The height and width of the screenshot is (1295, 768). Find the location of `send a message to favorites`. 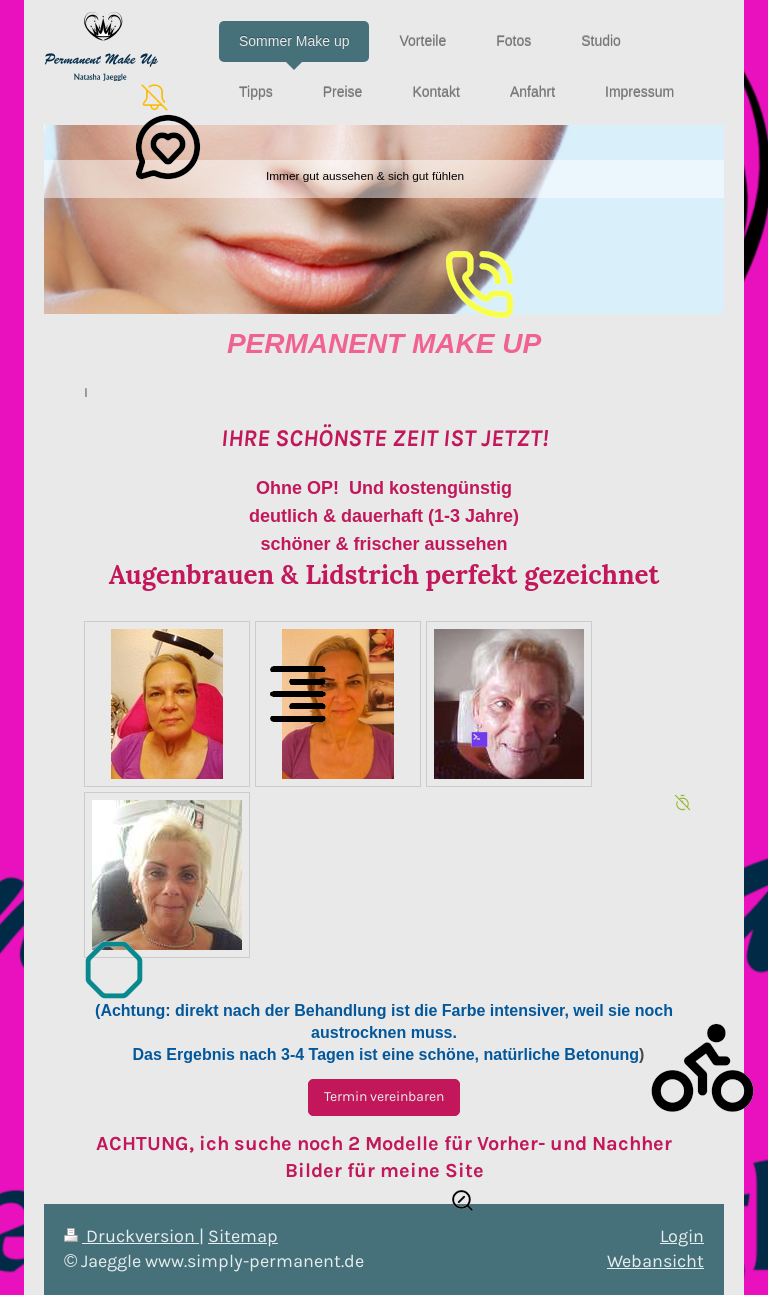

send a message to favorites is located at coordinates (168, 147).